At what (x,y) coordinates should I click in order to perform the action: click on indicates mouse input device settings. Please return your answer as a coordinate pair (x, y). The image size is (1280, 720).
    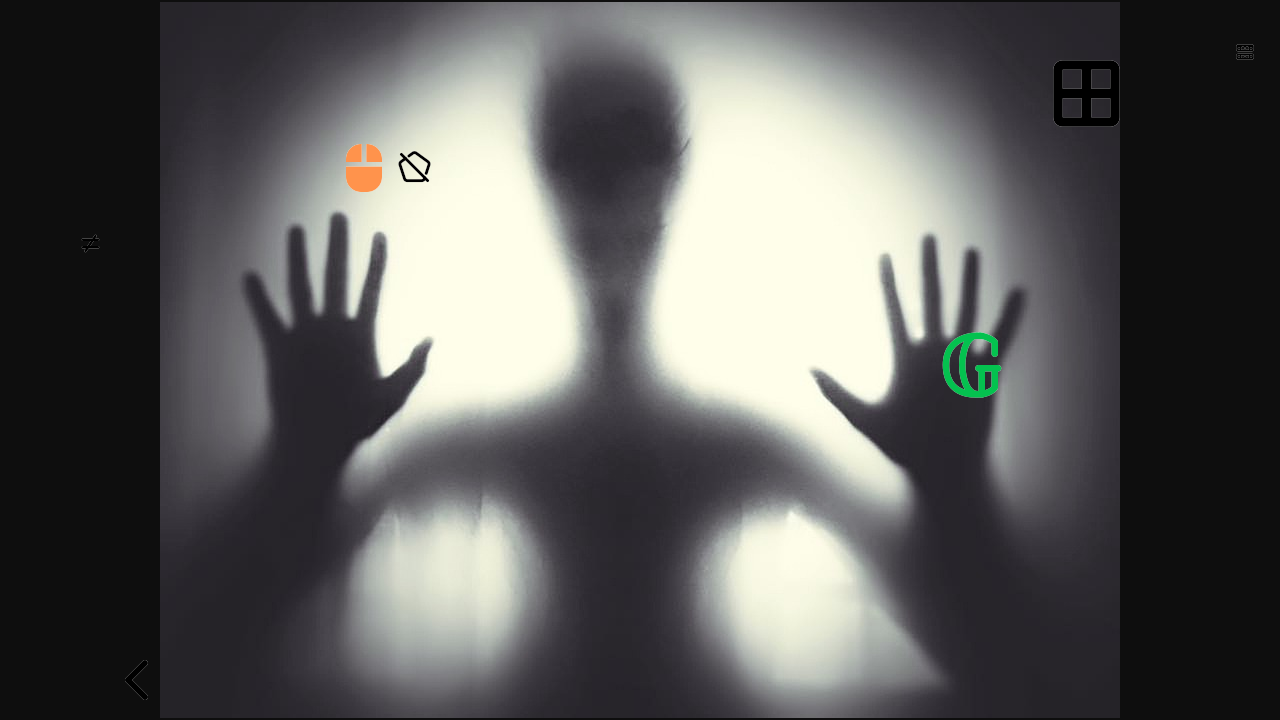
    Looking at the image, I should click on (364, 168).